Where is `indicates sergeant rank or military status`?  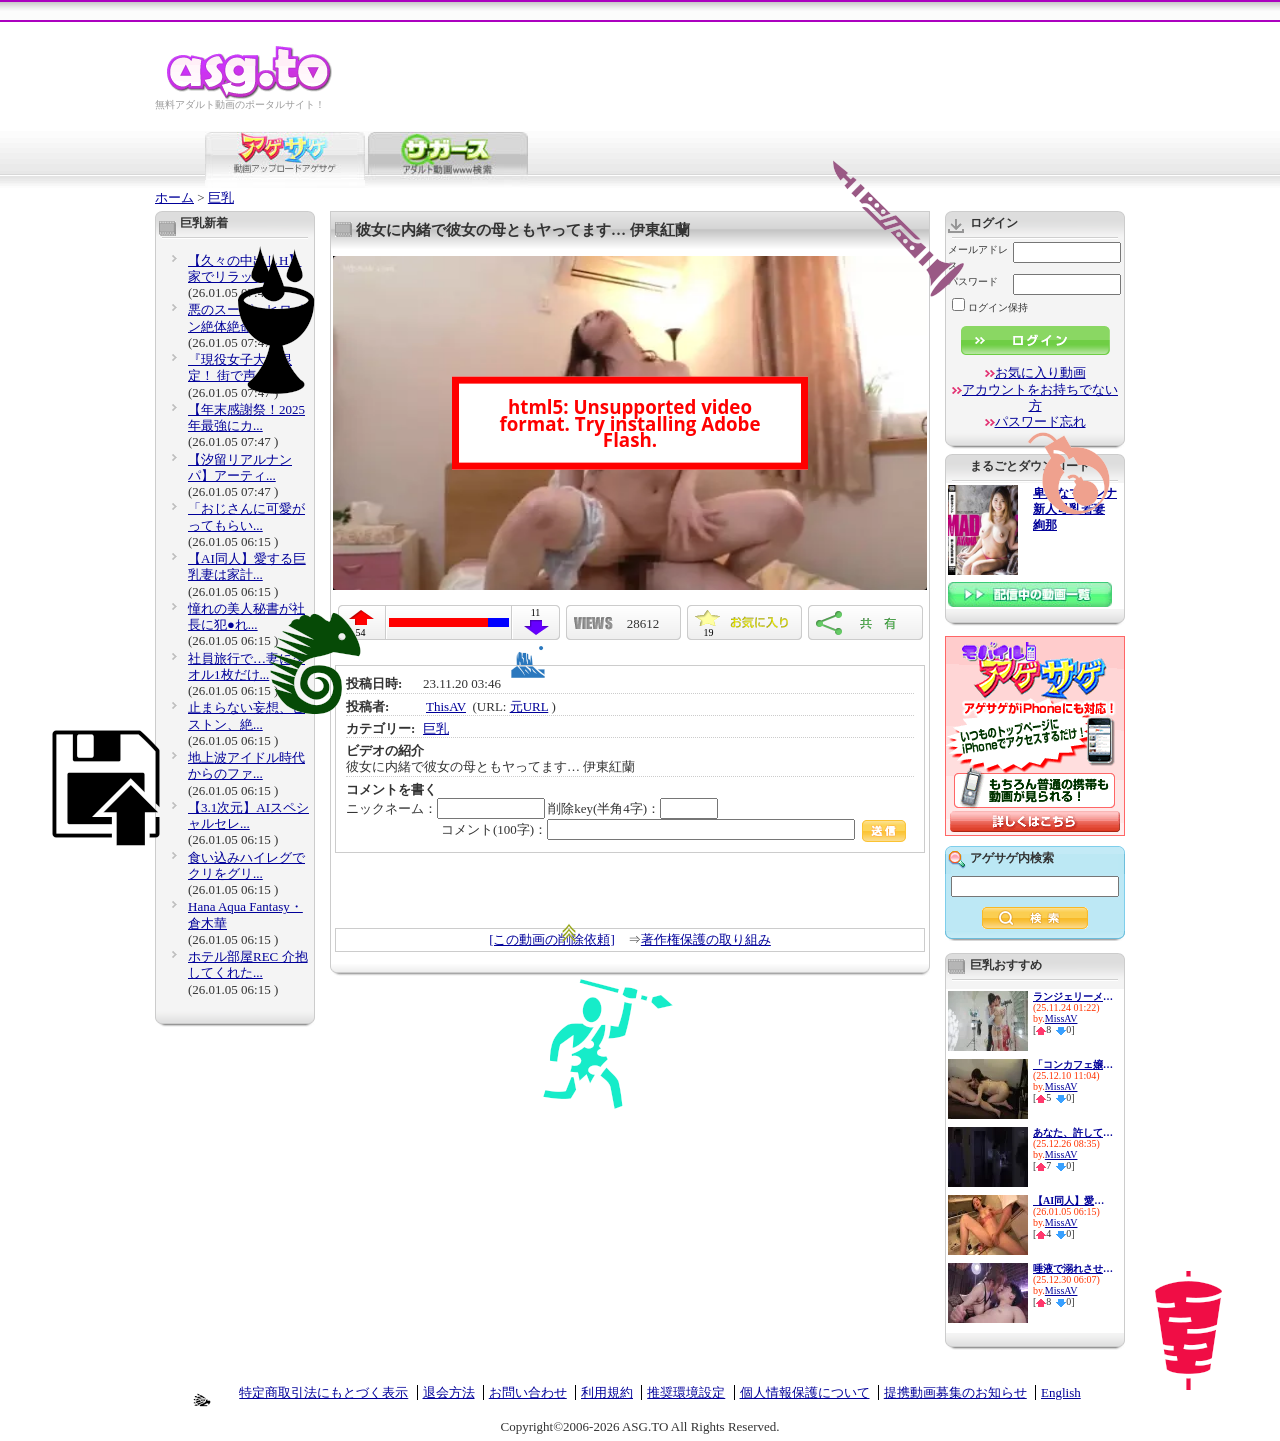
indicates sergeant rank or military status is located at coordinates (569, 933).